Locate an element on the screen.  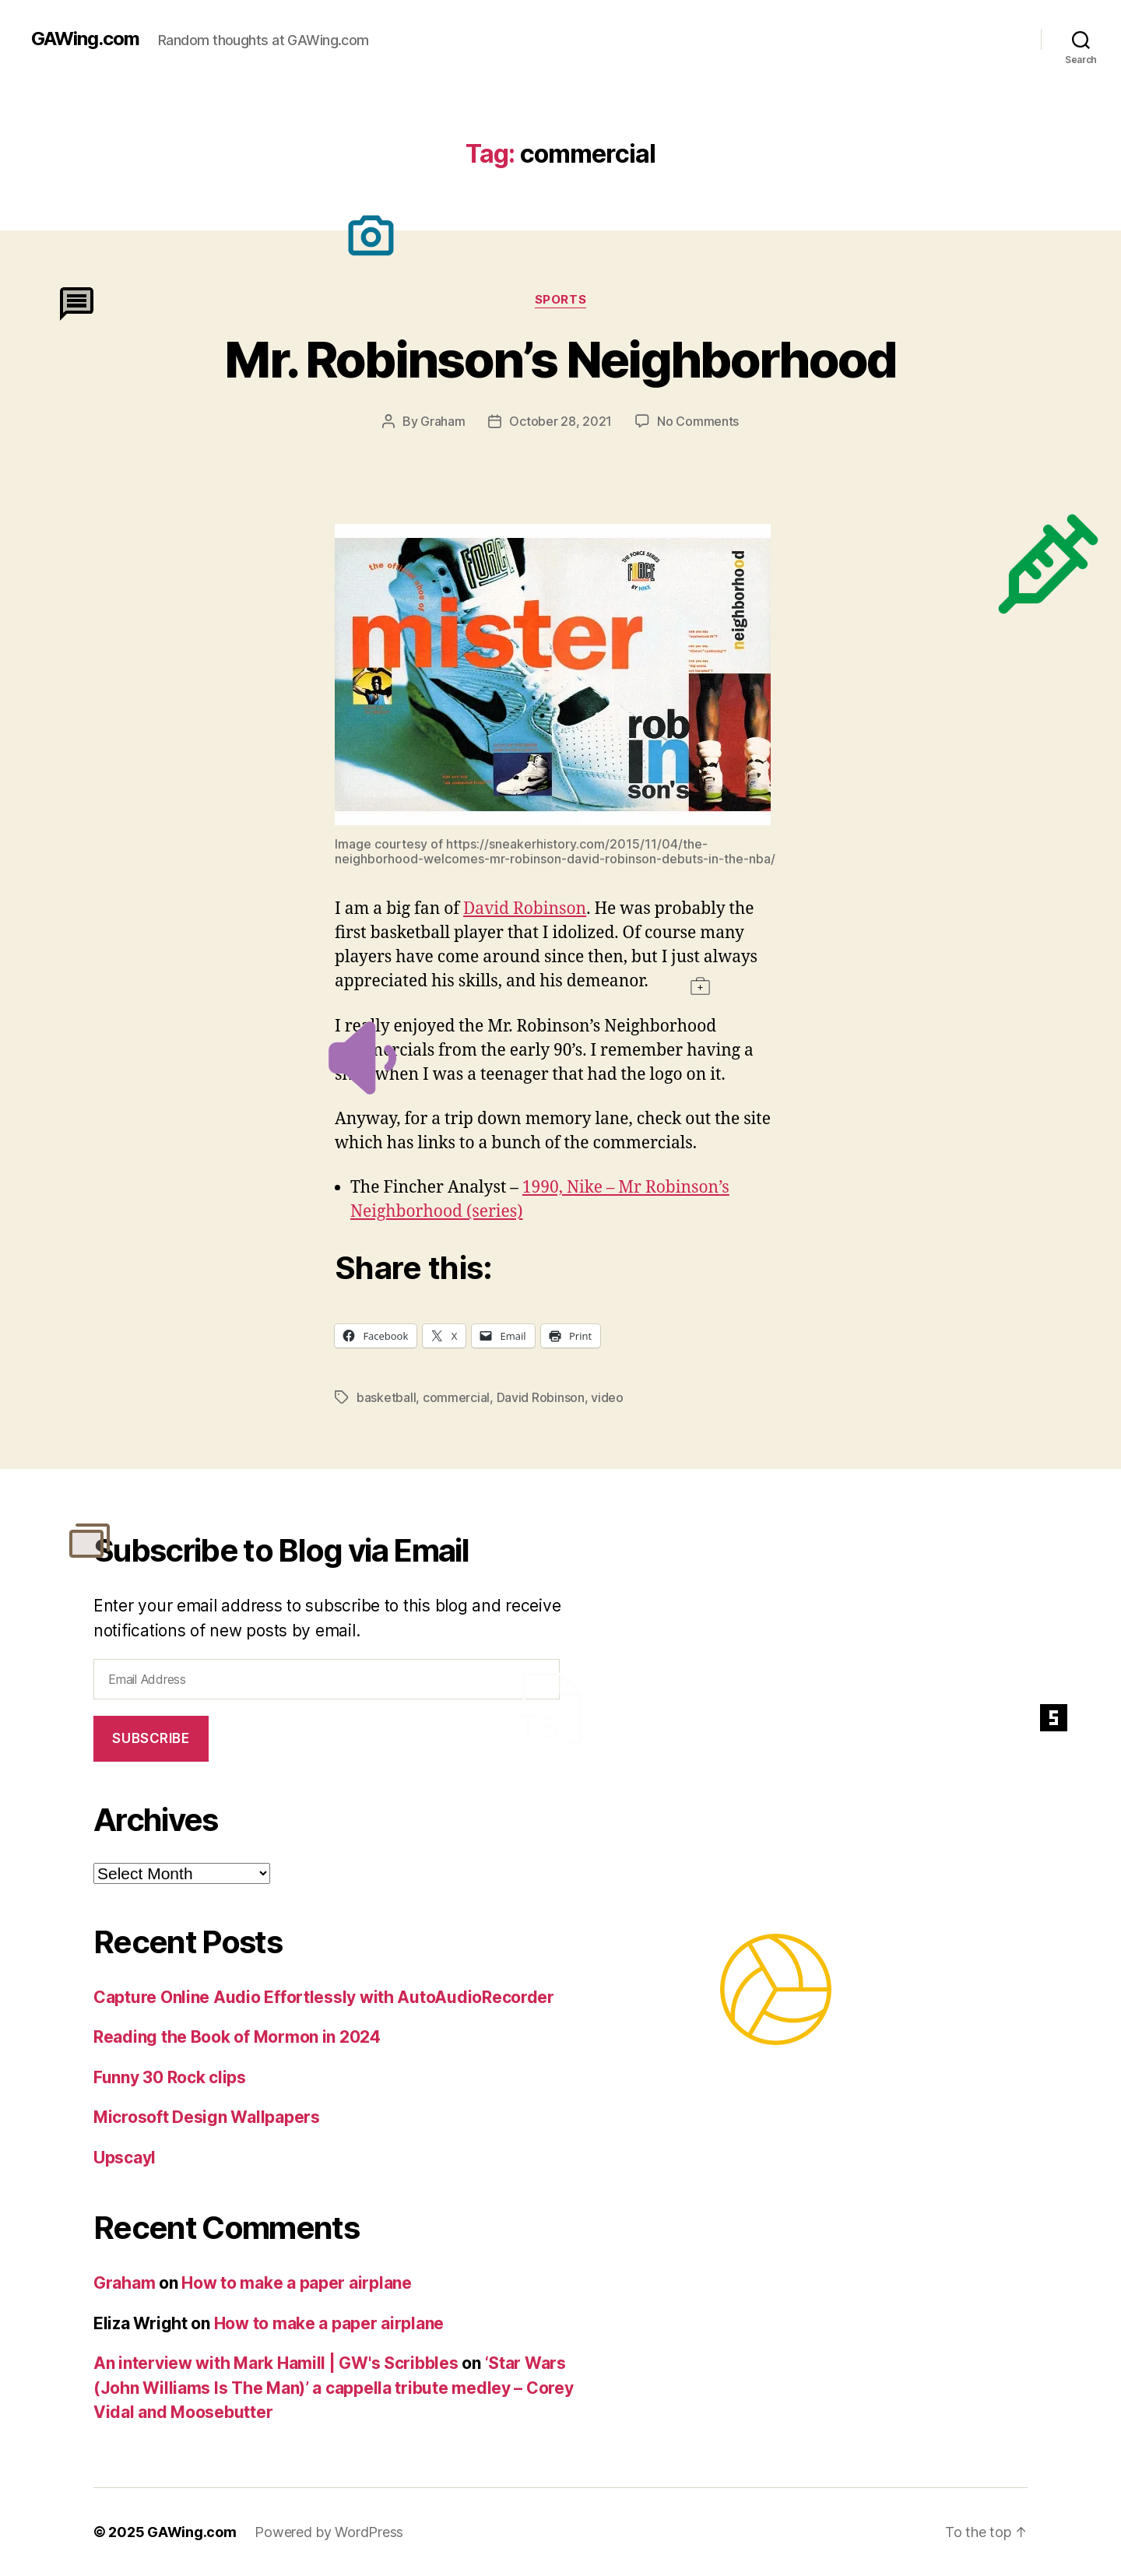
adjust audio to low volume is located at coordinates (365, 1058).